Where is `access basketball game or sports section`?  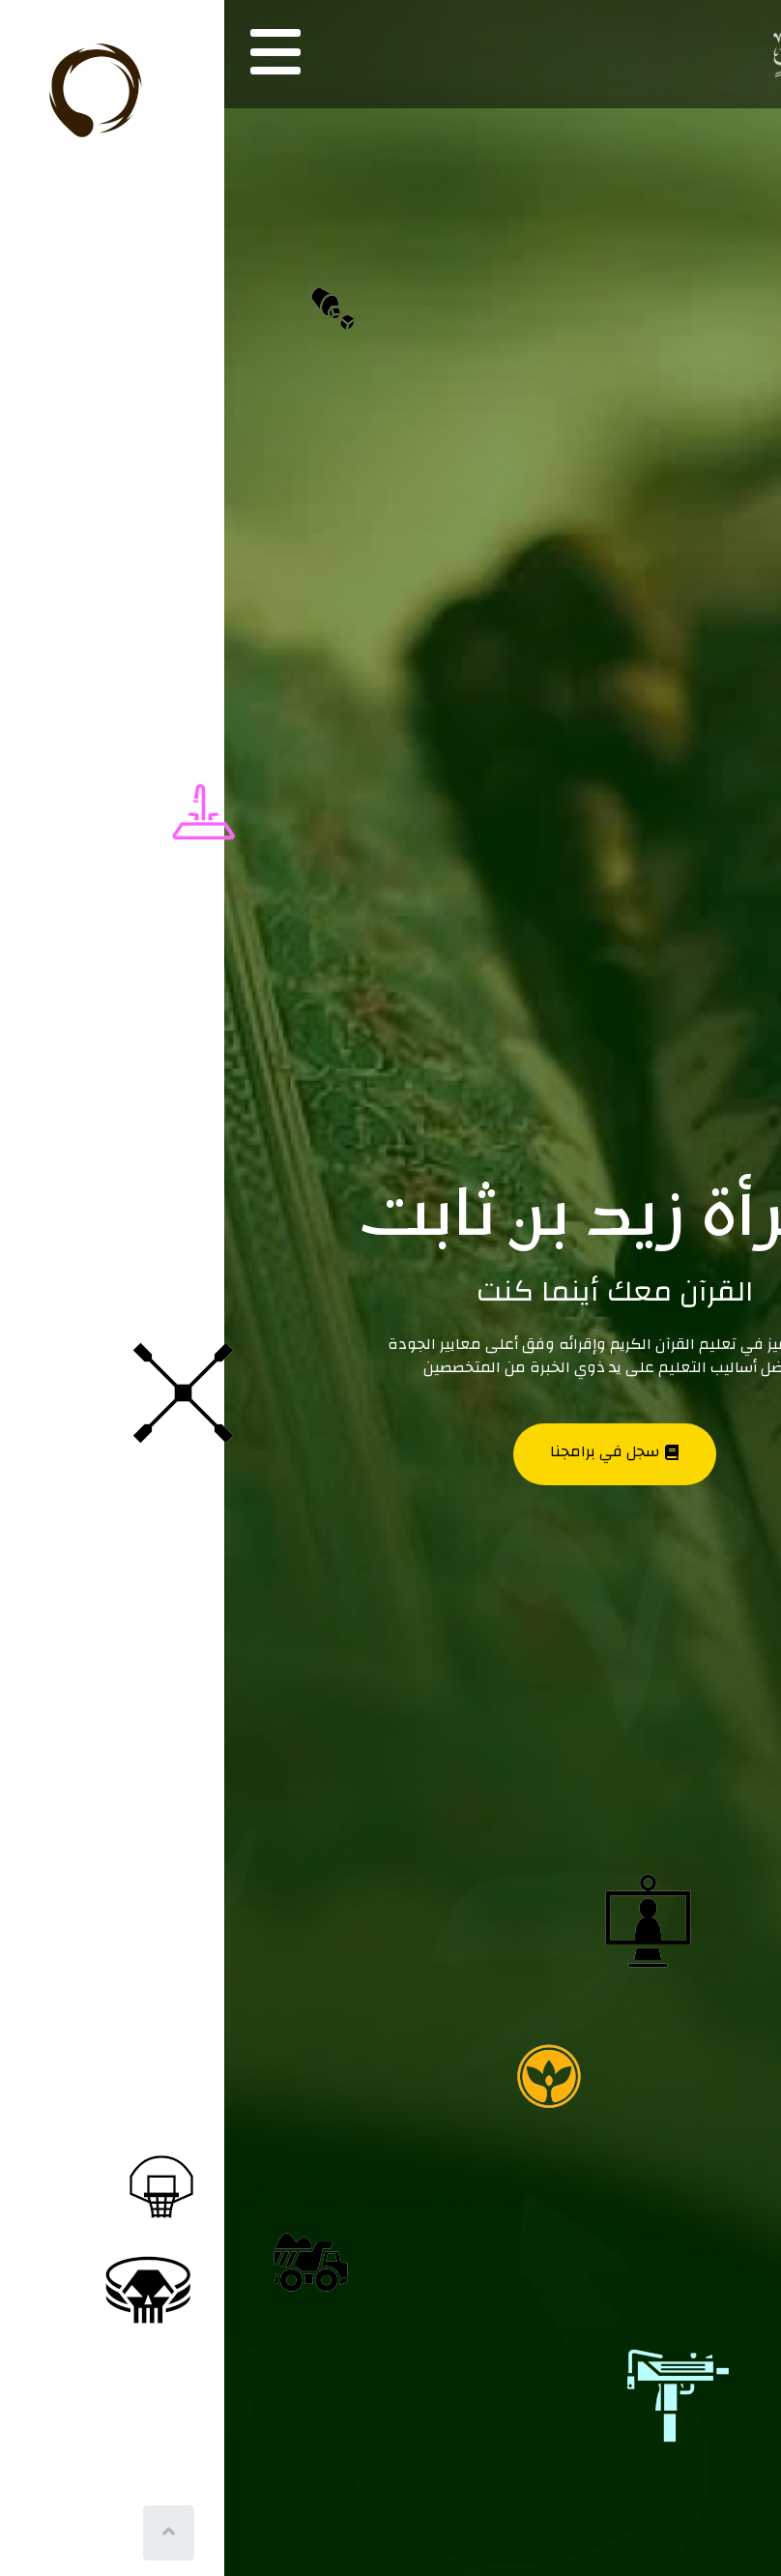
access basketball game or sports section is located at coordinates (161, 2187).